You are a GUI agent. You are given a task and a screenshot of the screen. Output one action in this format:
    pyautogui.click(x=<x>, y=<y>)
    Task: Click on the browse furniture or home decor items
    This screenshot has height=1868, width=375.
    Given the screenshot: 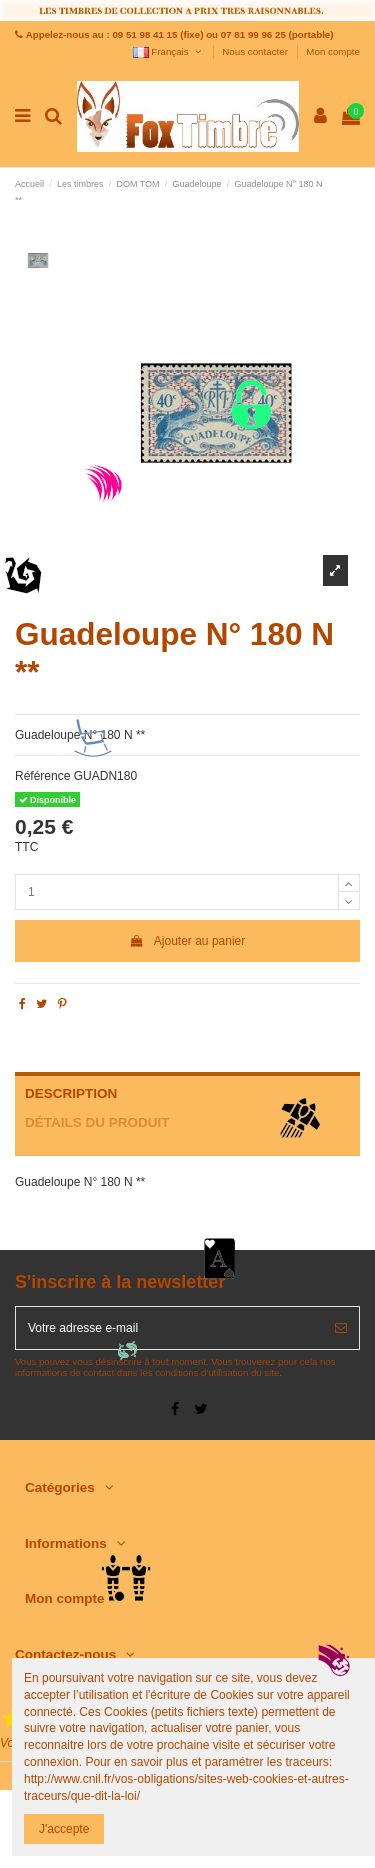 What is the action you would take?
    pyautogui.click(x=93, y=738)
    